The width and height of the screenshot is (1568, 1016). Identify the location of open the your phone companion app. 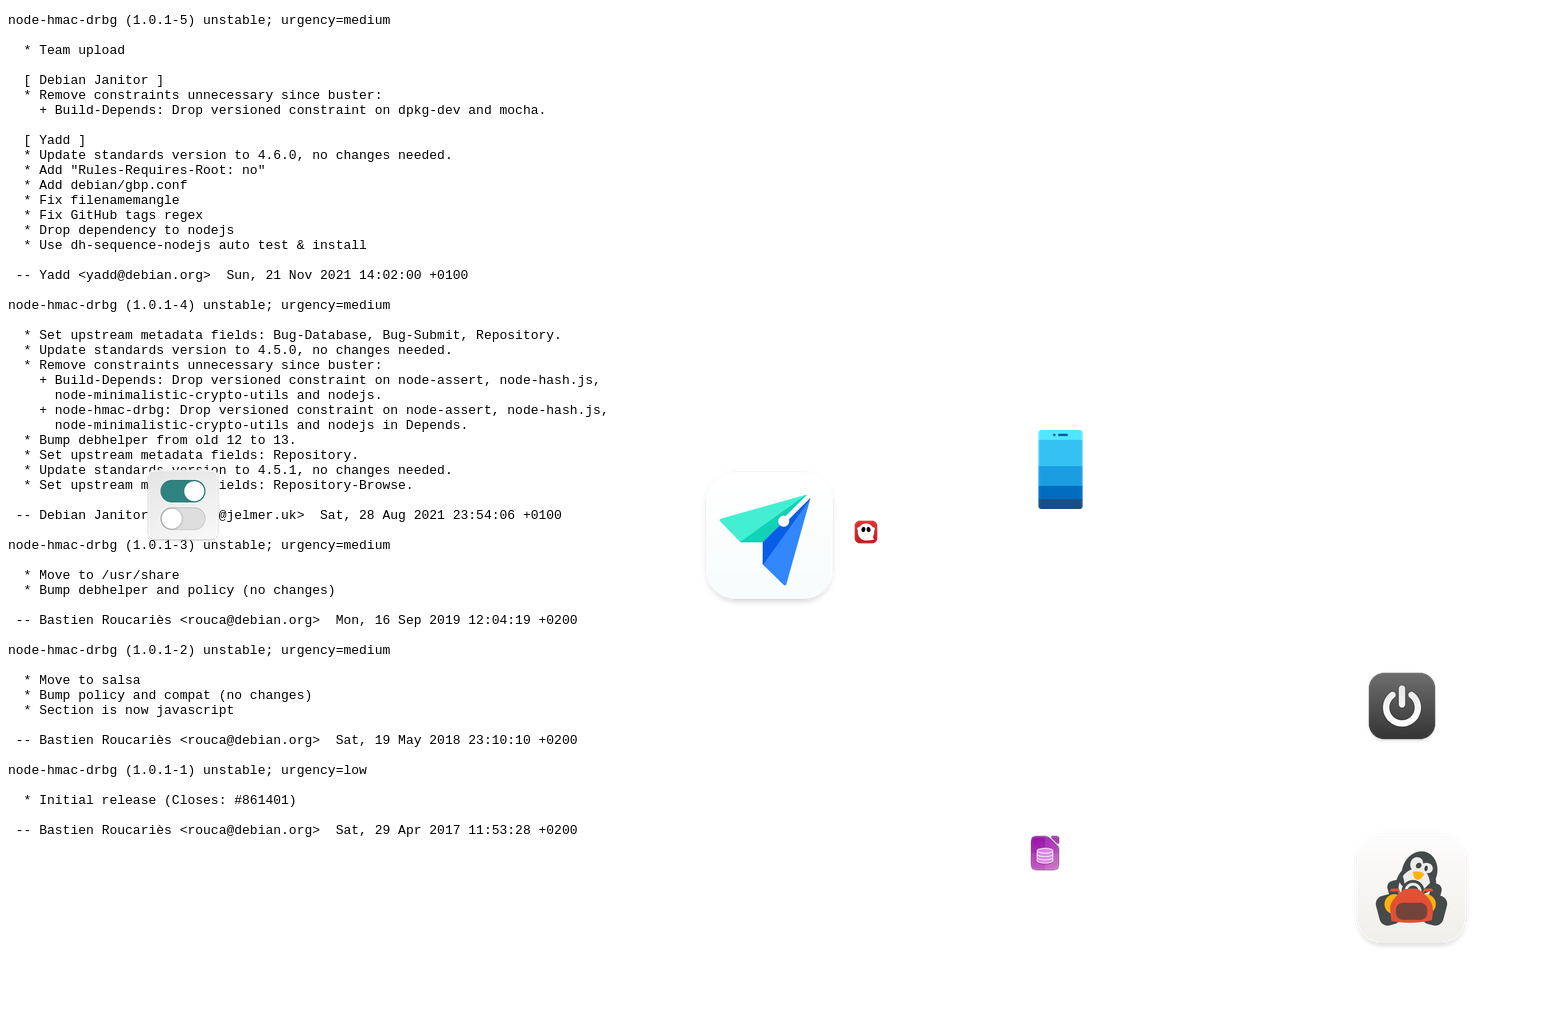
(1060, 469).